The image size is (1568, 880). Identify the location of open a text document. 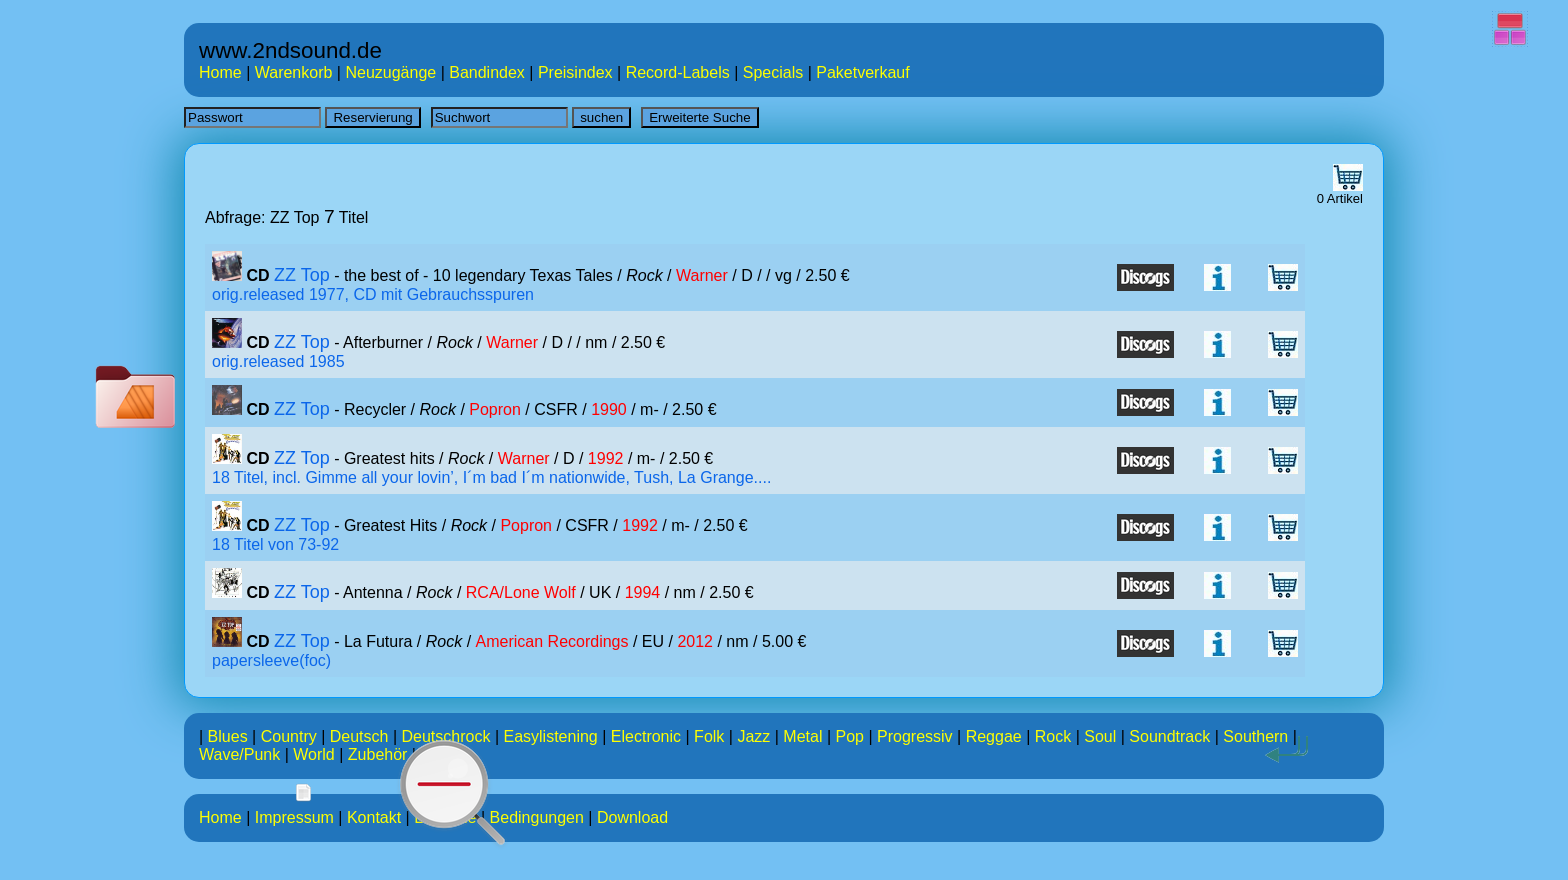
(303, 792).